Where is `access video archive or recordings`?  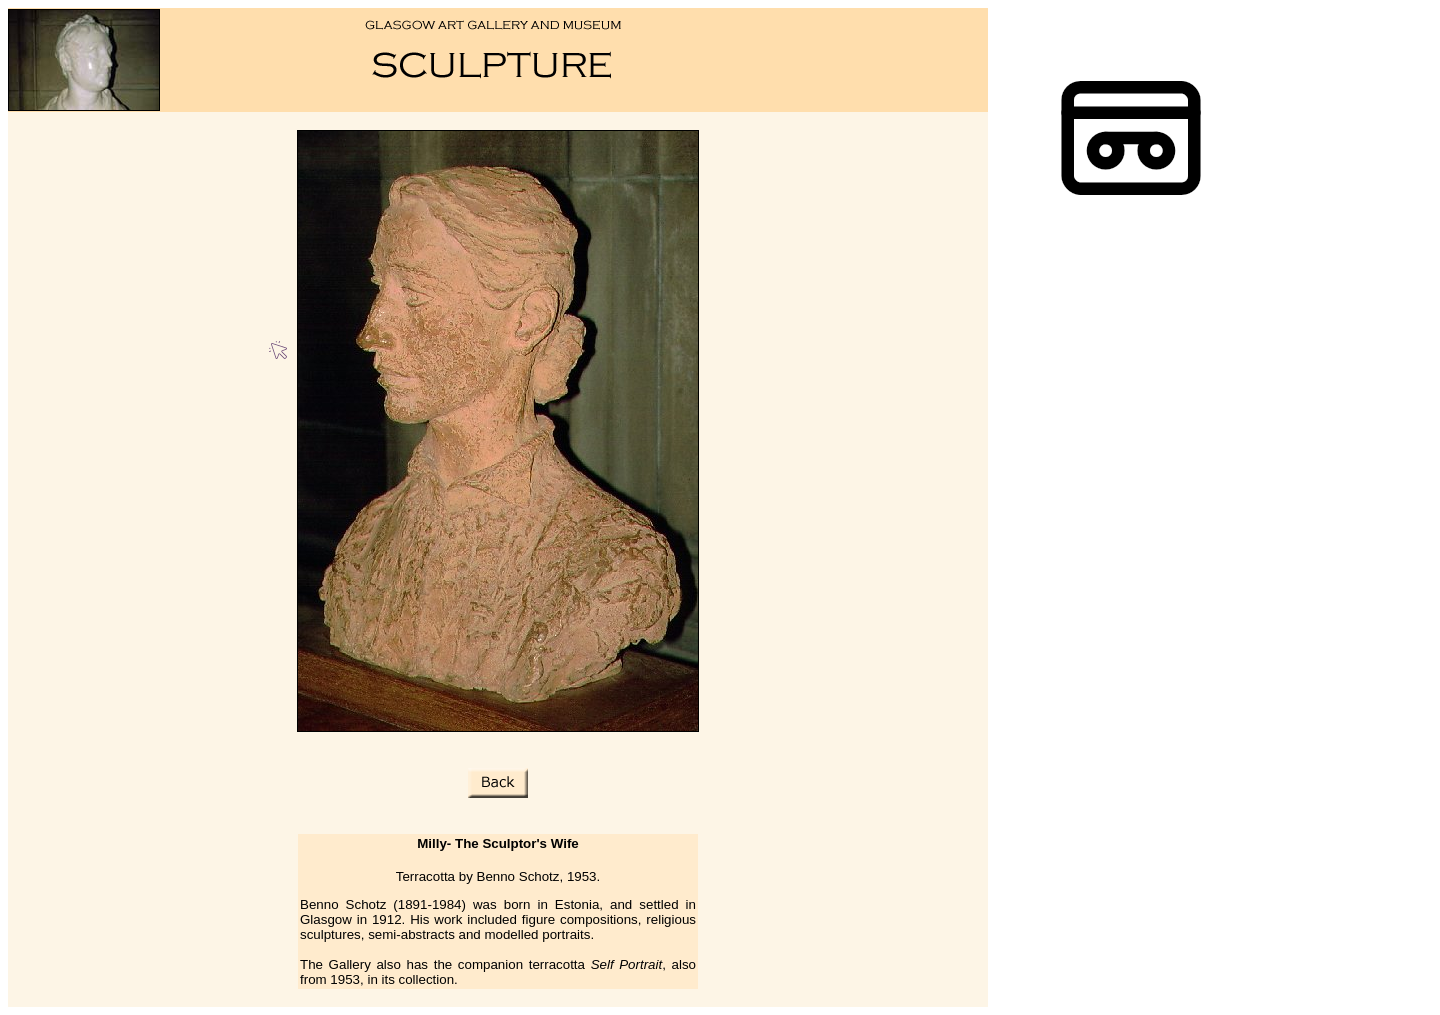 access video archive or recordings is located at coordinates (1131, 138).